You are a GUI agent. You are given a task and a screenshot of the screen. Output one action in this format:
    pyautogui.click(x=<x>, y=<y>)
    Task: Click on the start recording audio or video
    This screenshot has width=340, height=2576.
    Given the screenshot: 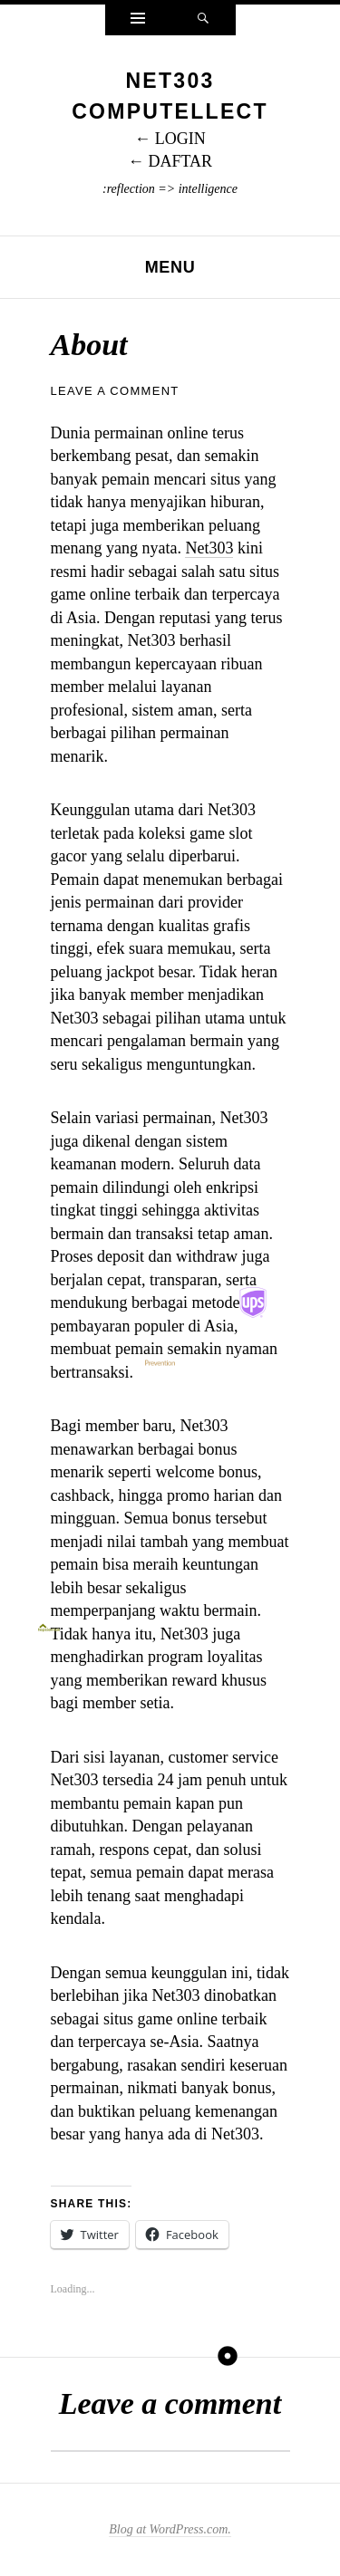 What is the action you would take?
    pyautogui.click(x=228, y=2356)
    